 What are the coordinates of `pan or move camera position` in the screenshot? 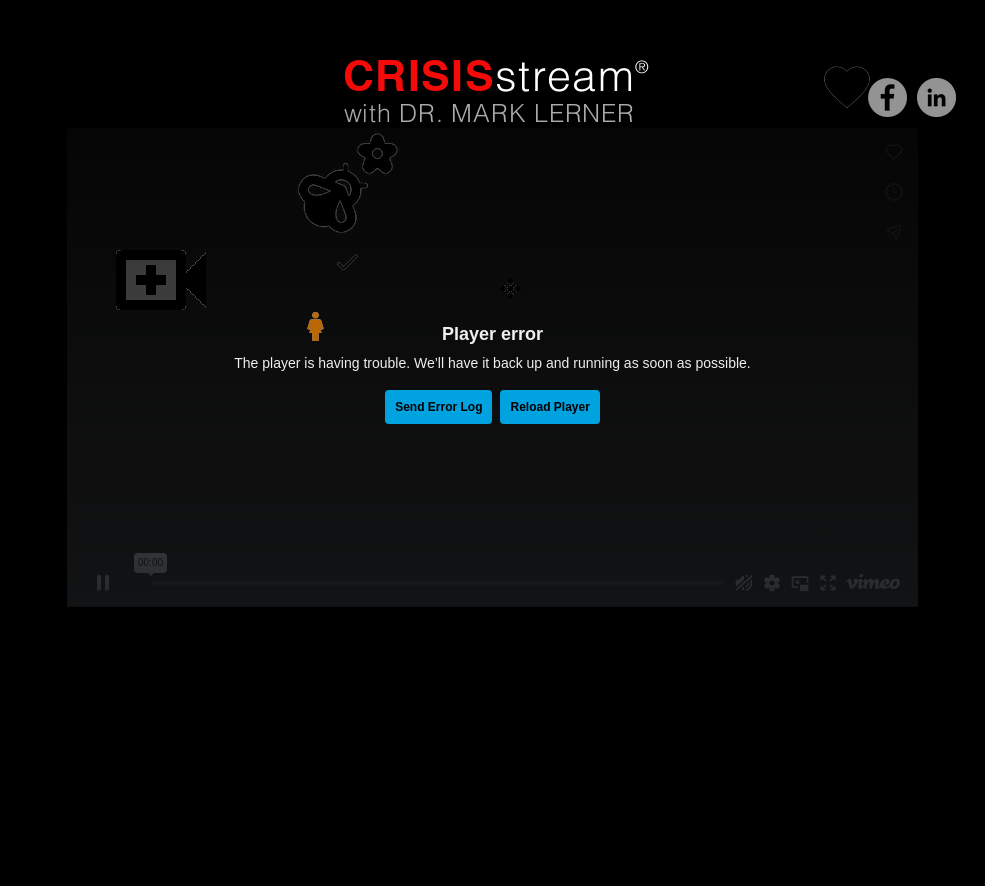 It's located at (510, 288).